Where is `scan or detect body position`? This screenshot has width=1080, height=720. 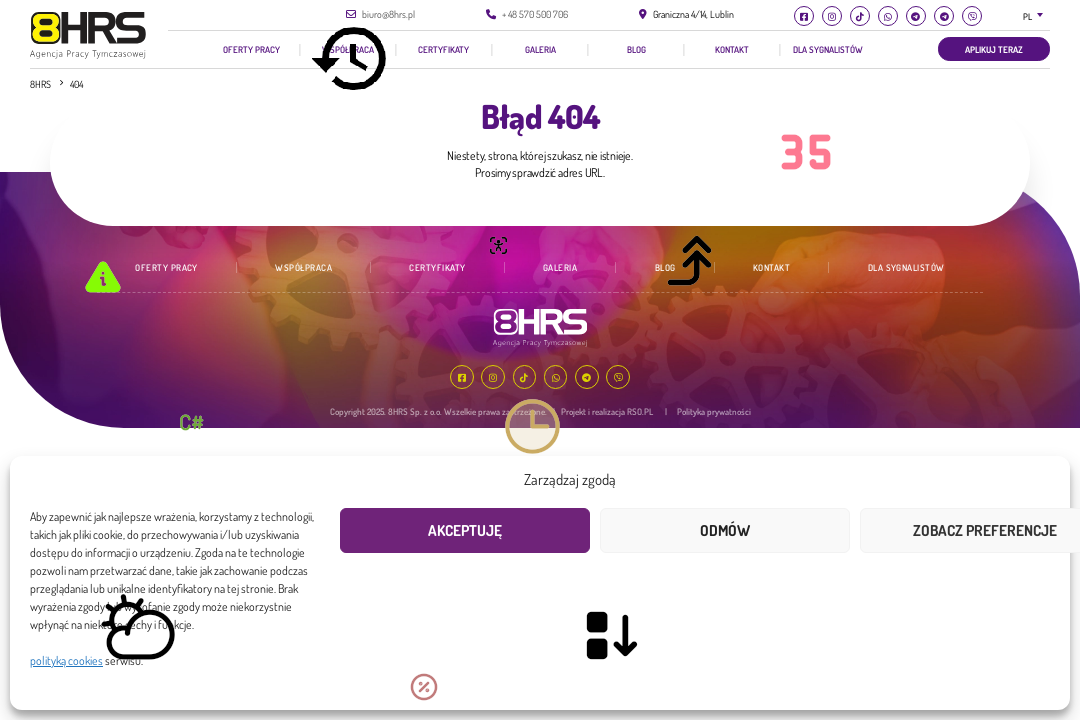
scan or detect body position is located at coordinates (498, 245).